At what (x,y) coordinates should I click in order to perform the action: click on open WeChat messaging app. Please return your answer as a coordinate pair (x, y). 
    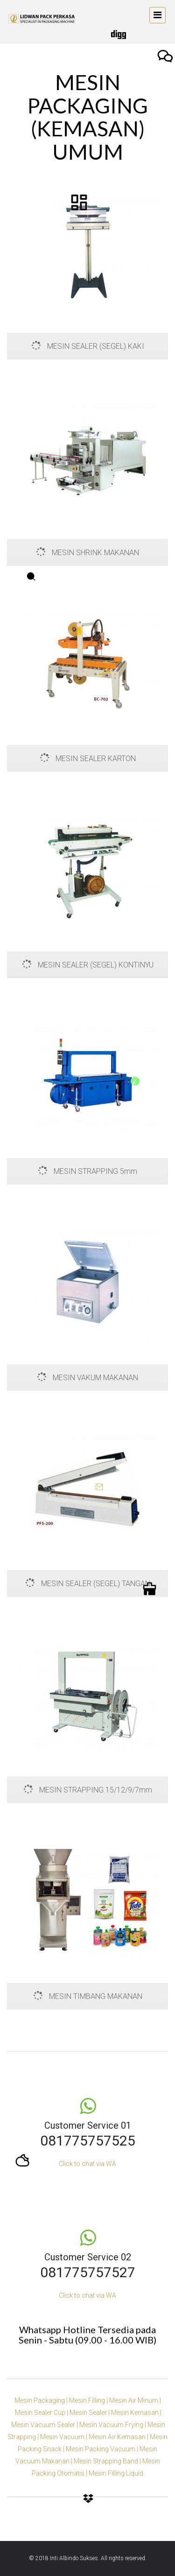
    Looking at the image, I should click on (165, 56).